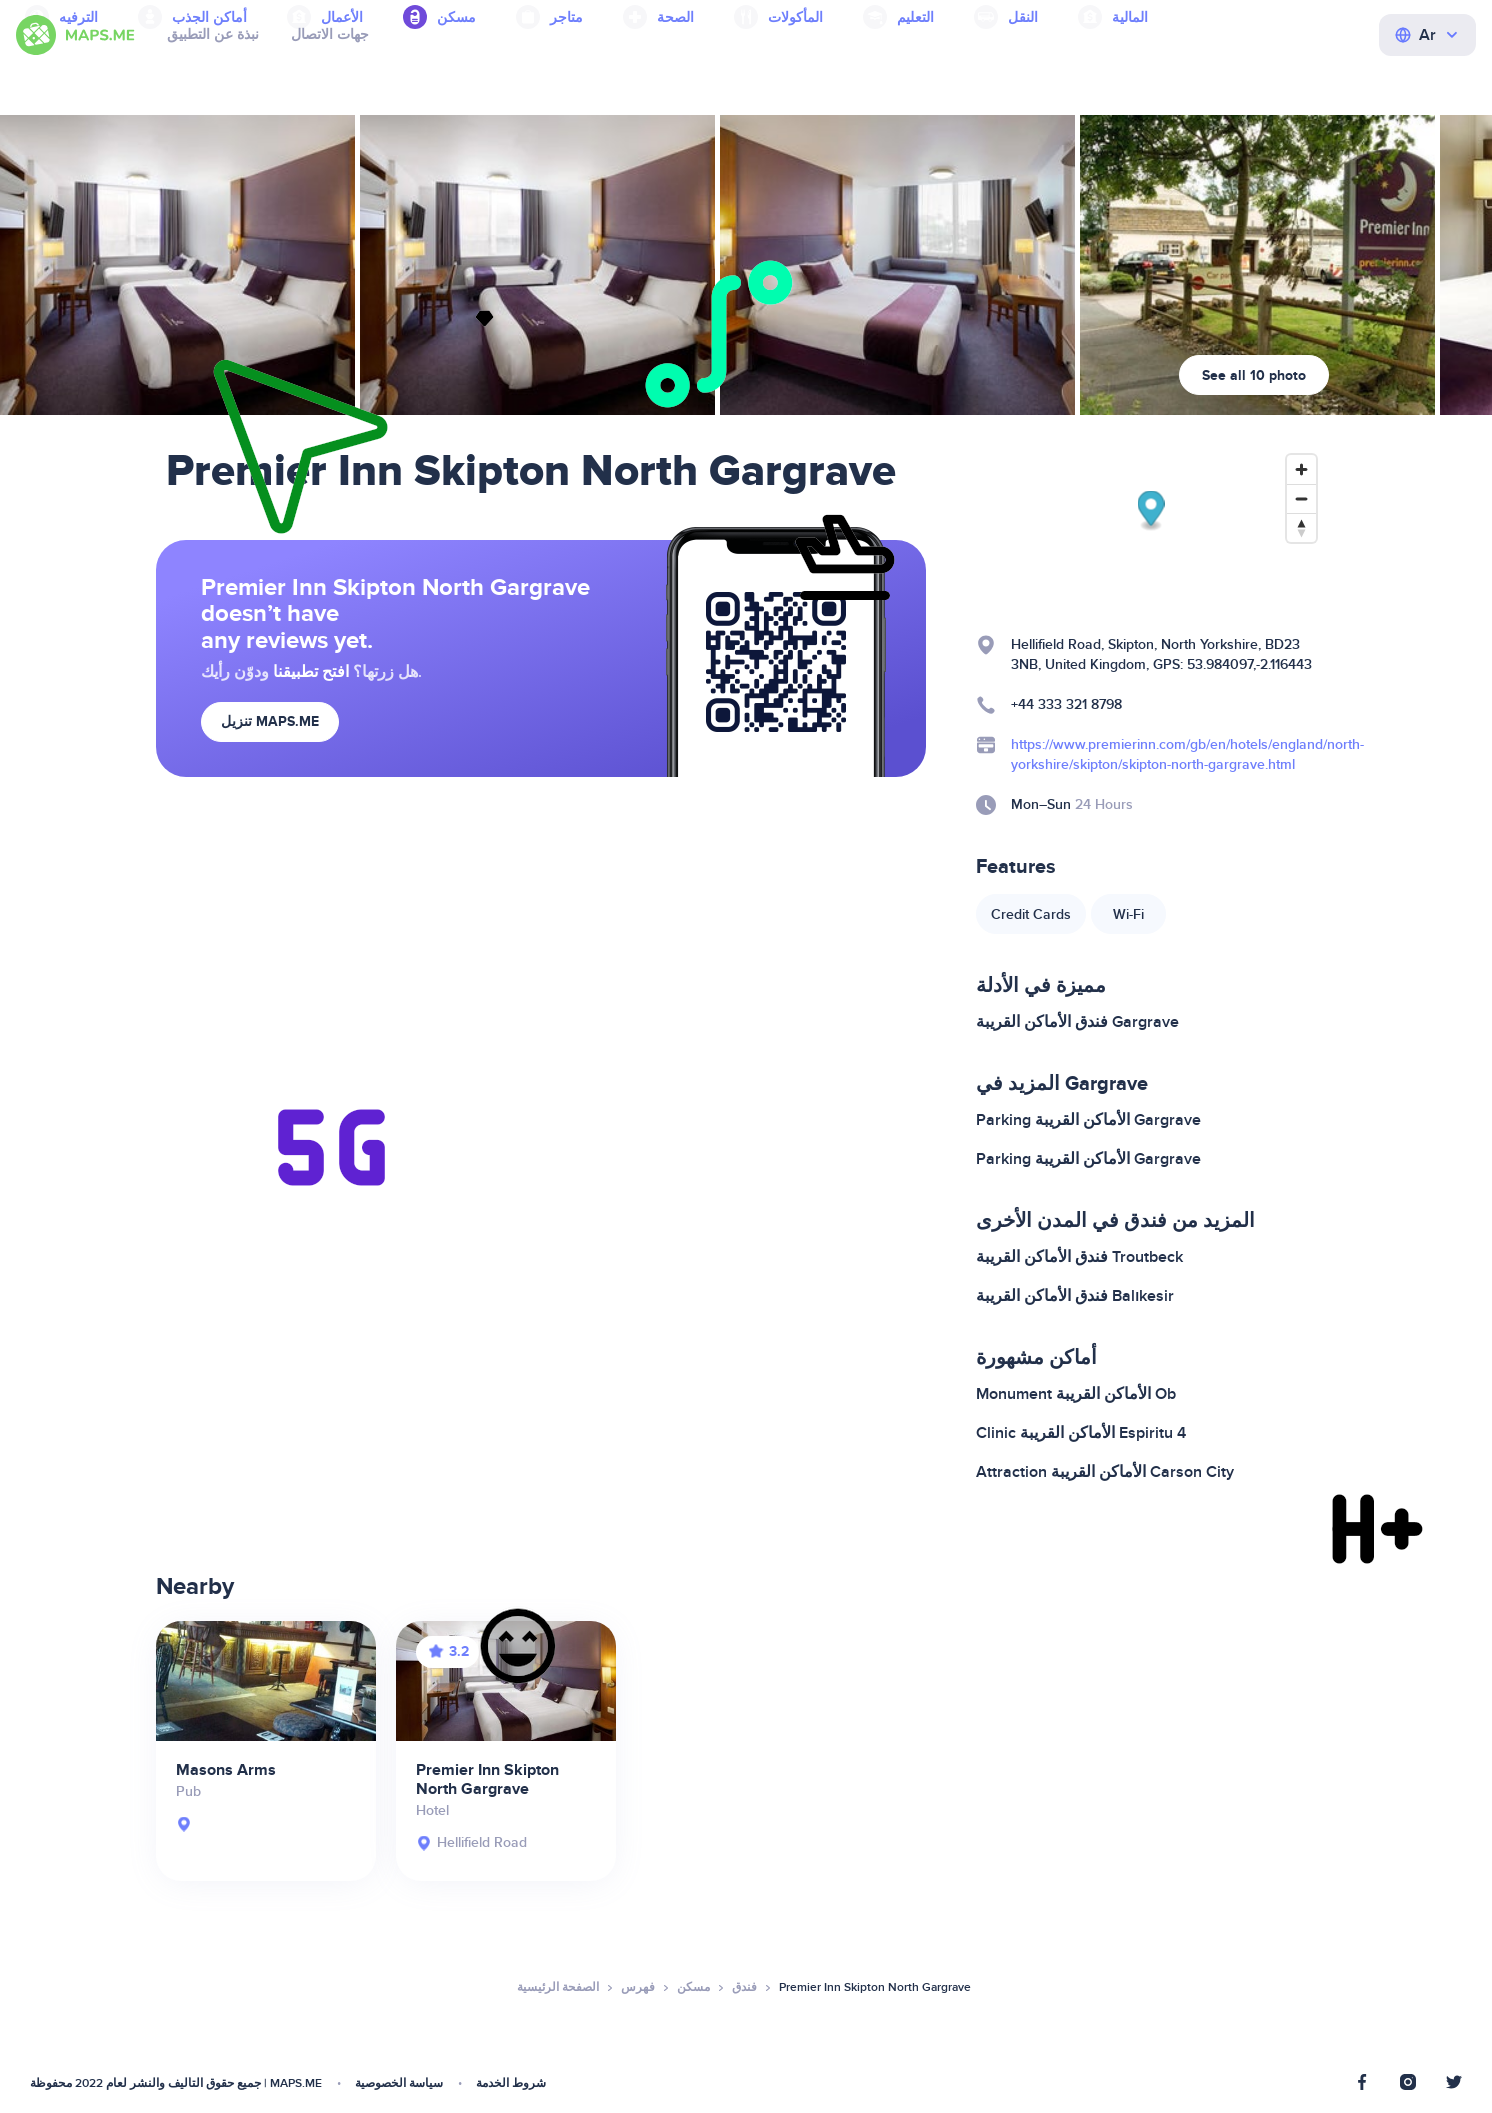 The image size is (1492, 2113). I want to click on view route between two points, so click(719, 334).